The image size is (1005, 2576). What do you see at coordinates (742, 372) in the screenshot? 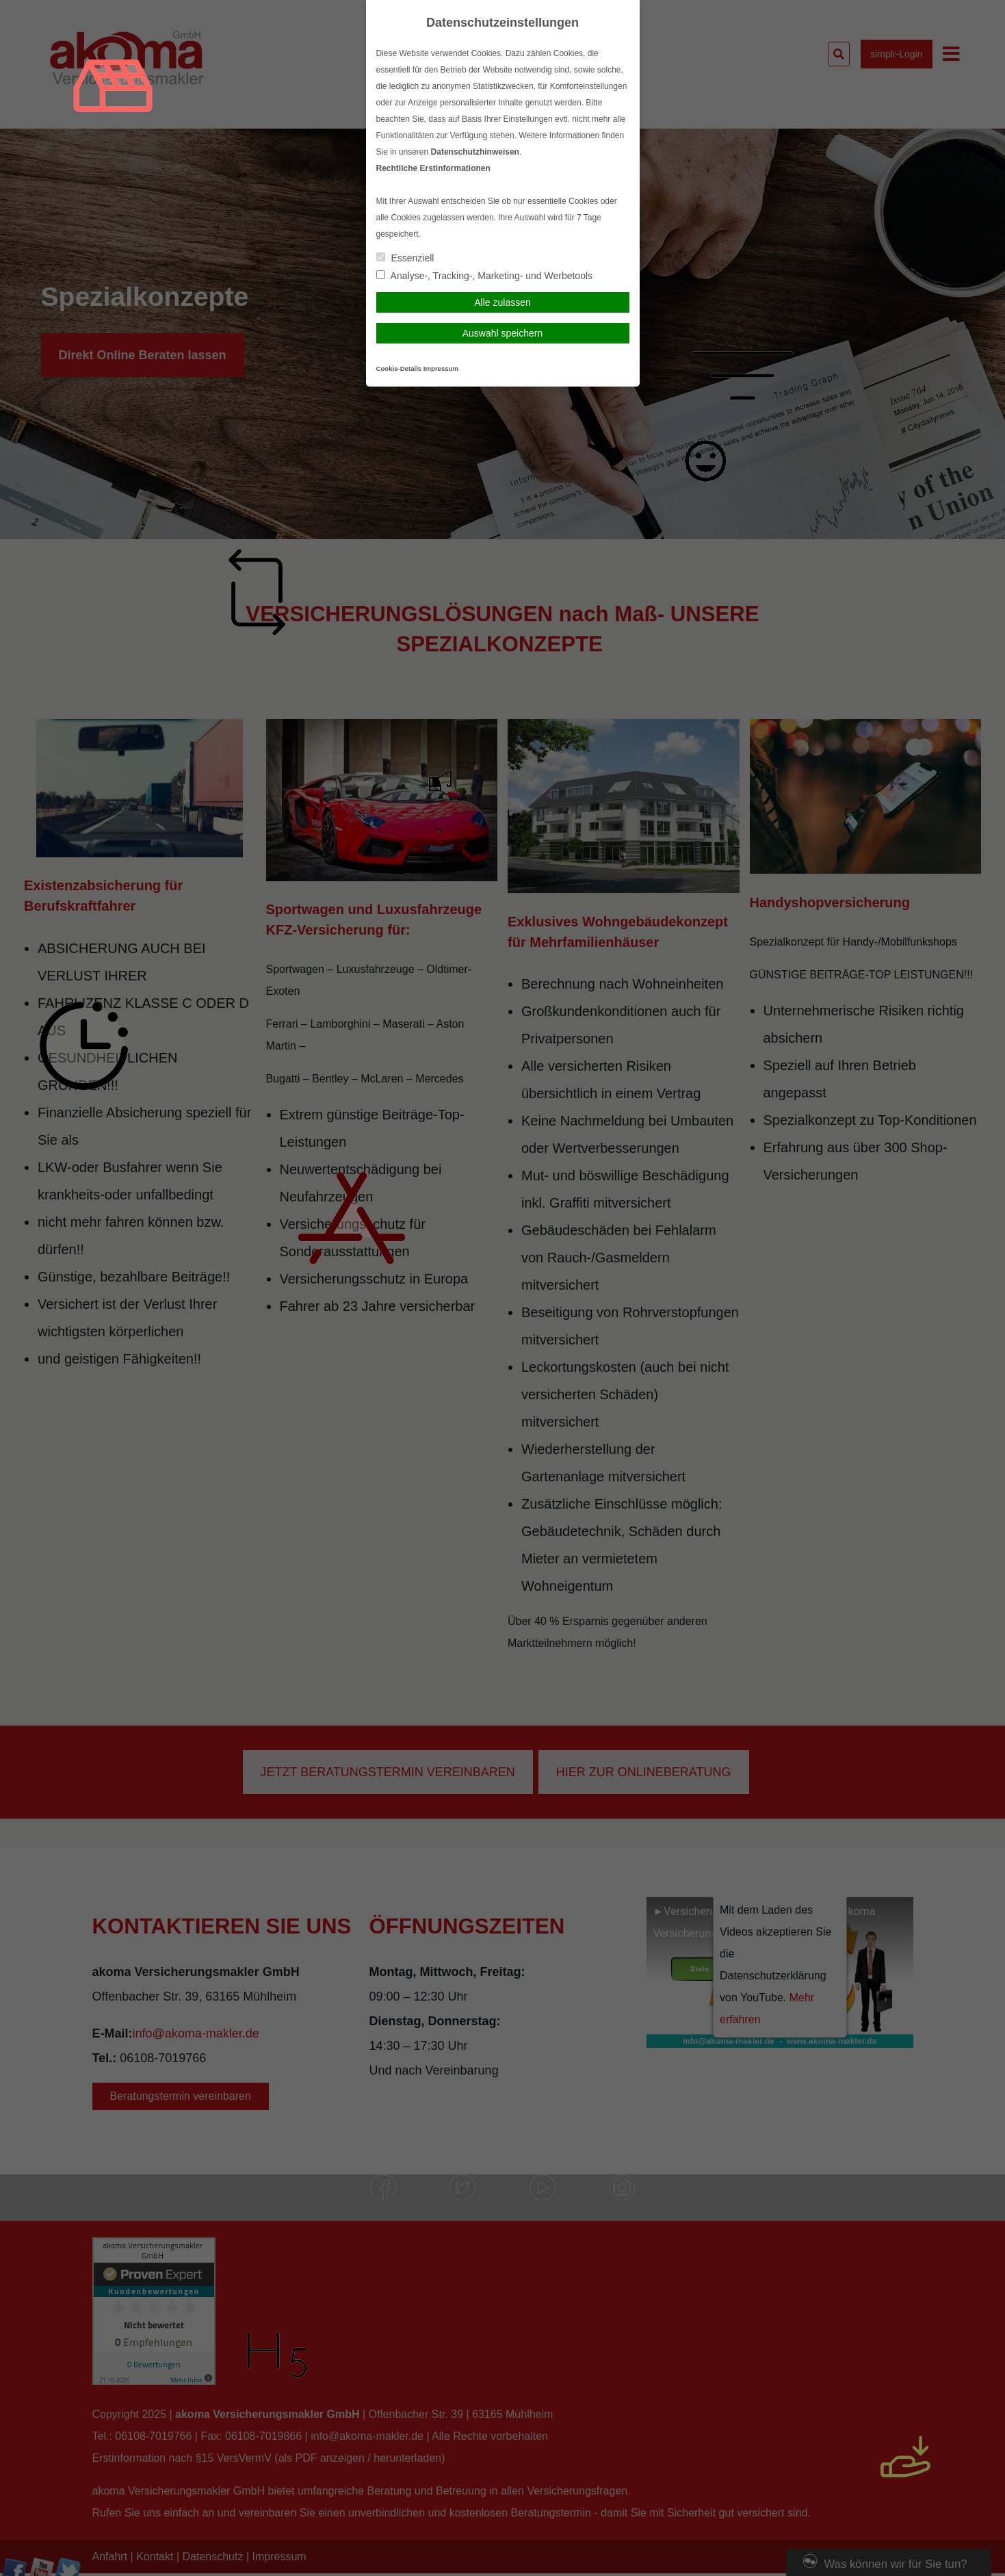
I see `filter or sort content` at bounding box center [742, 372].